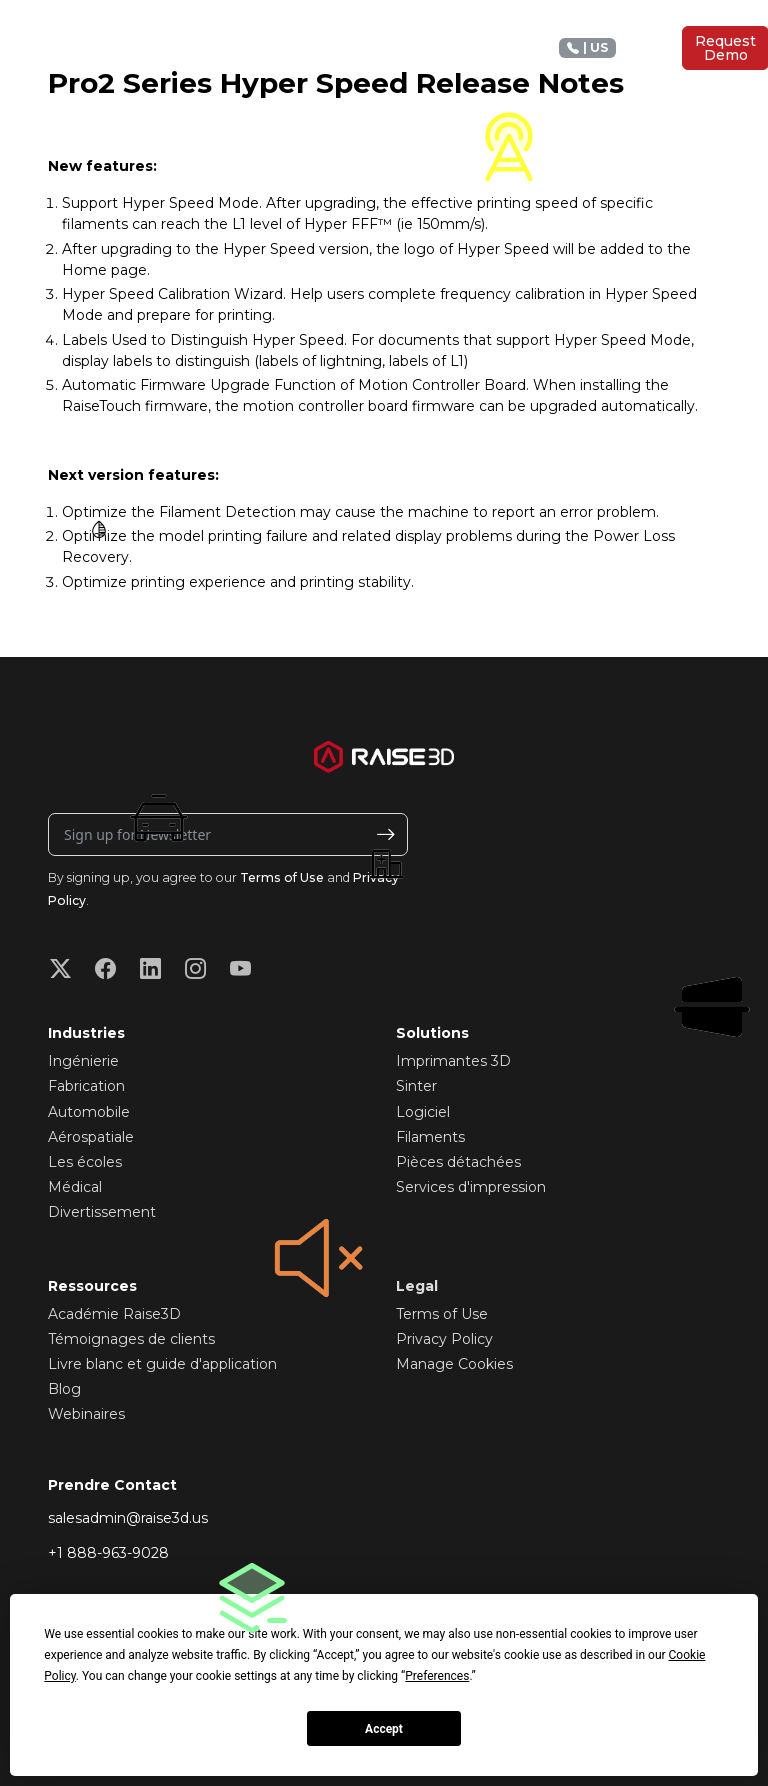 Image resolution: width=768 pixels, height=1786 pixels. I want to click on adjust opacity or transparency level, so click(99, 530).